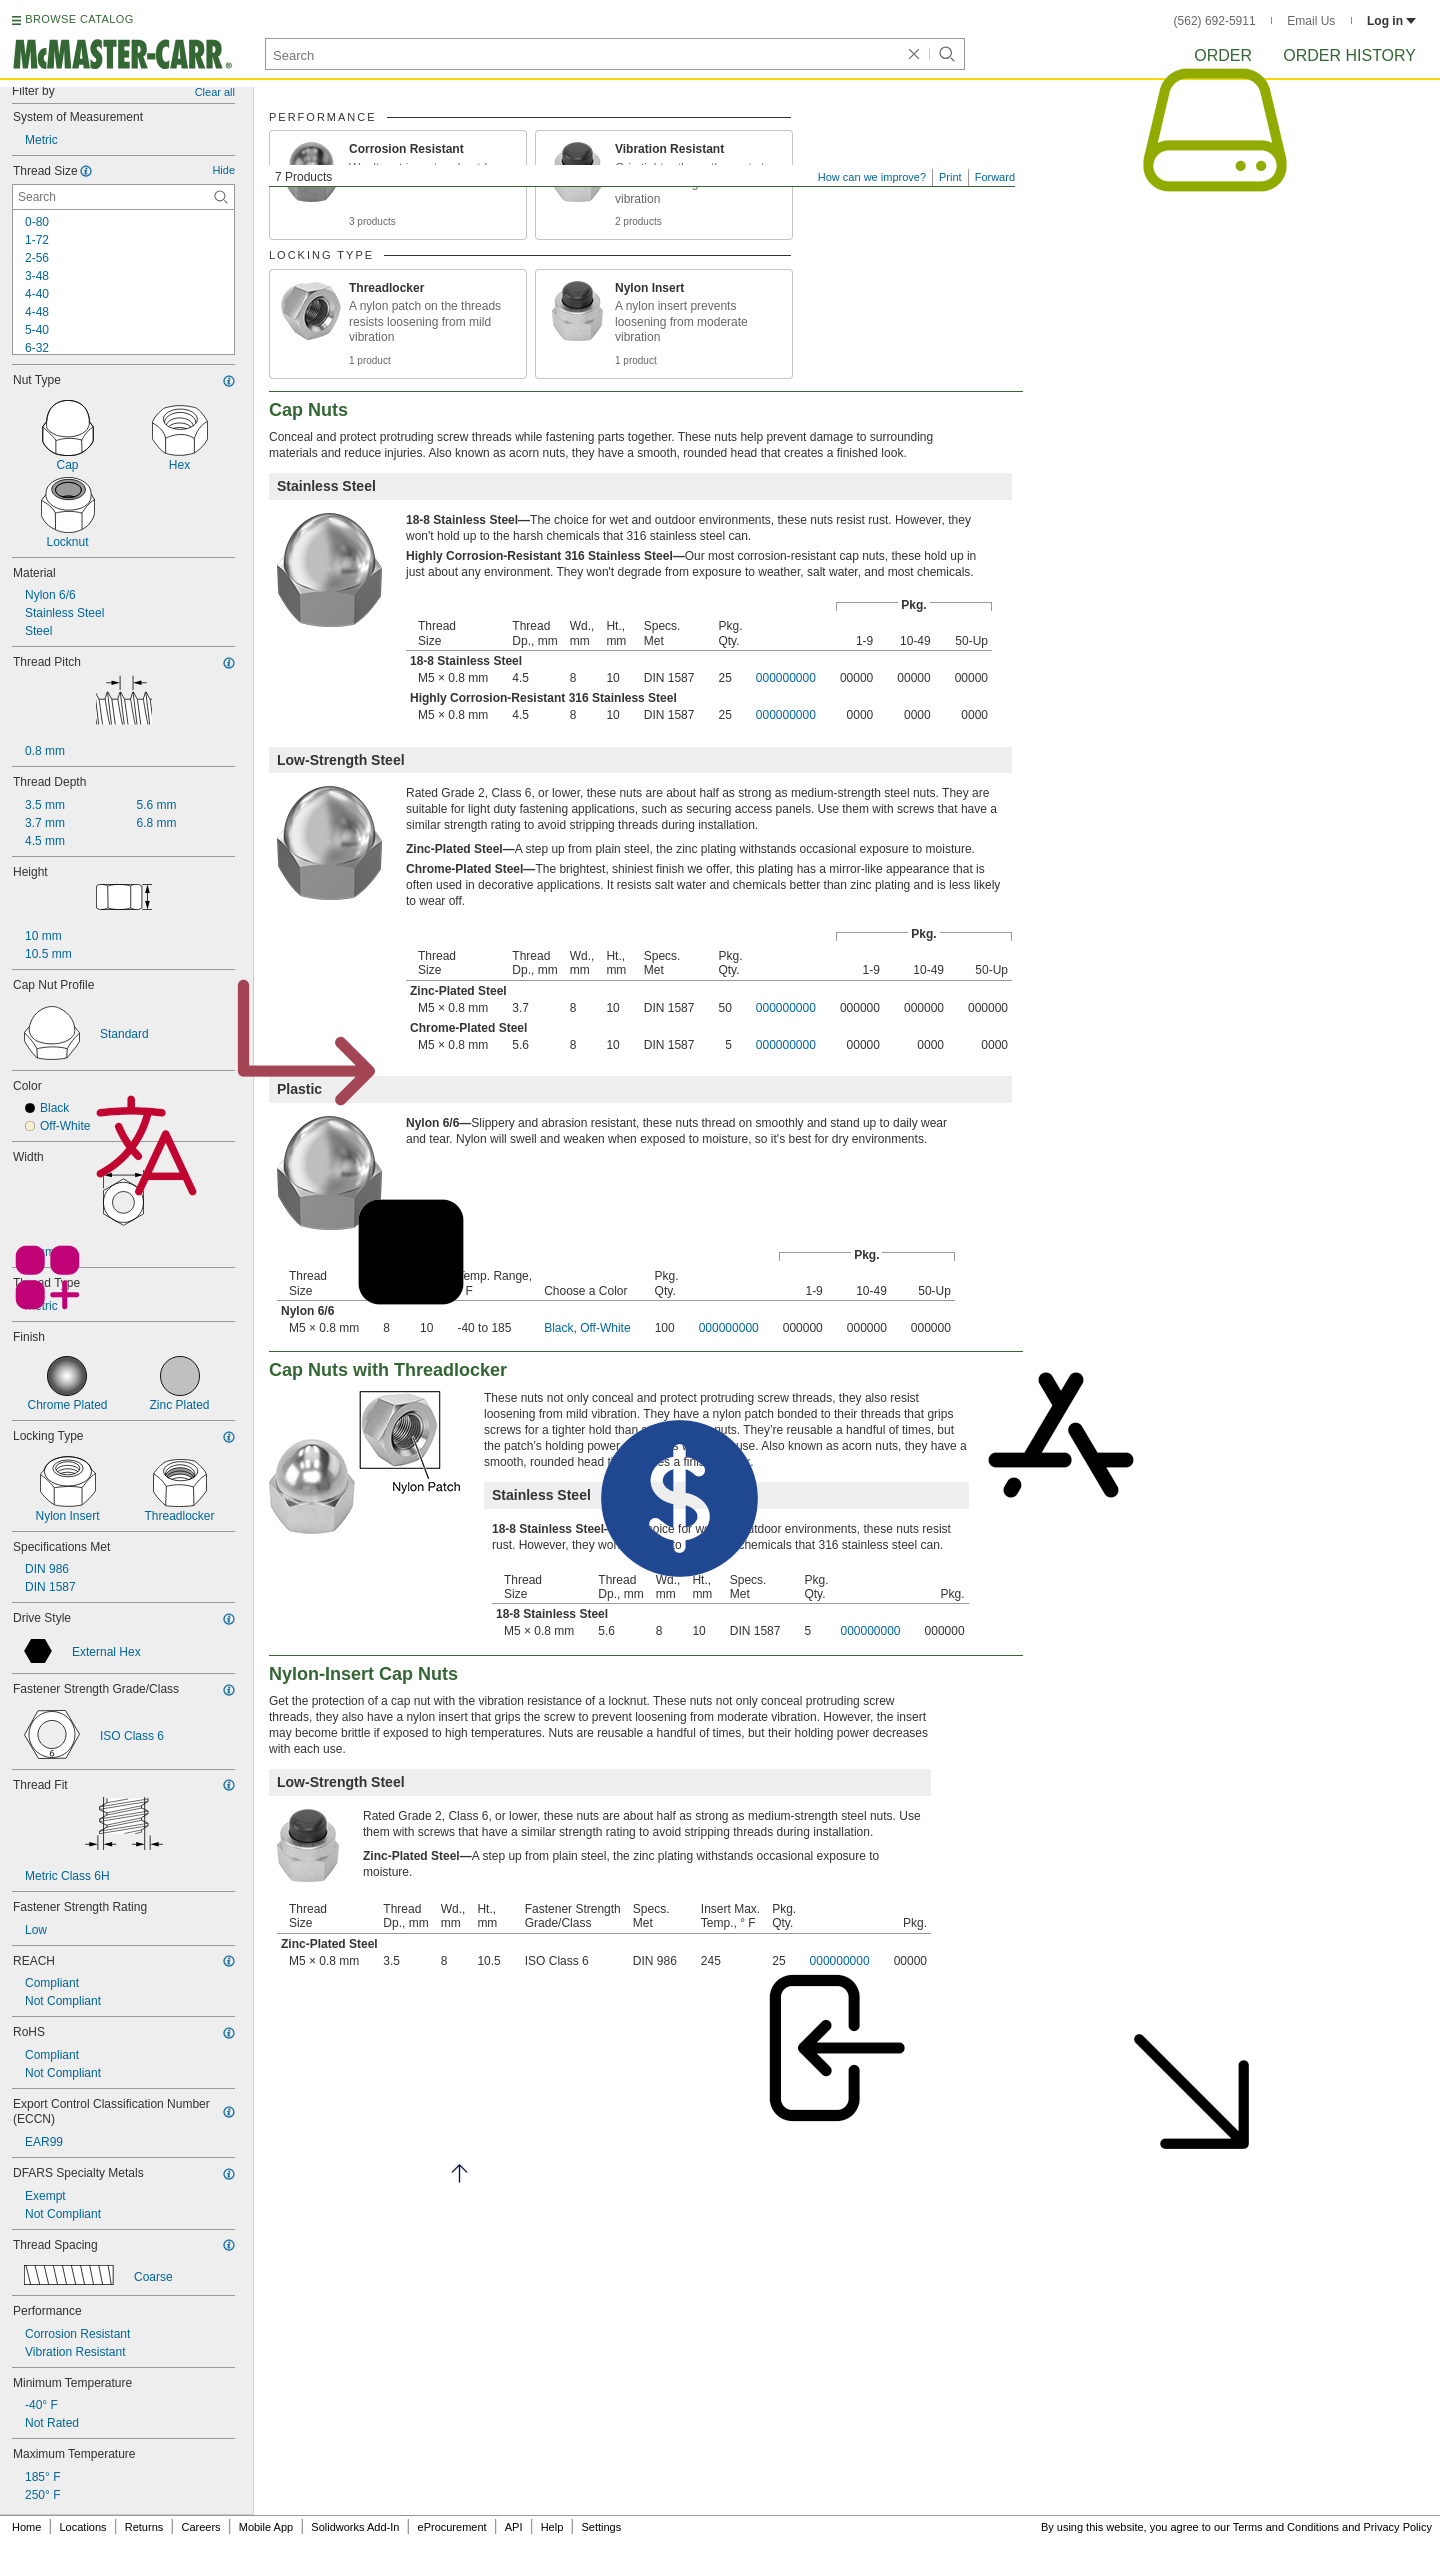 Image resolution: width=1440 pixels, height=2553 pixels. What do you see at coordinates (826, 2048) in the screenshot?
I see `log in to your account` at bounding box center [826, 2048].